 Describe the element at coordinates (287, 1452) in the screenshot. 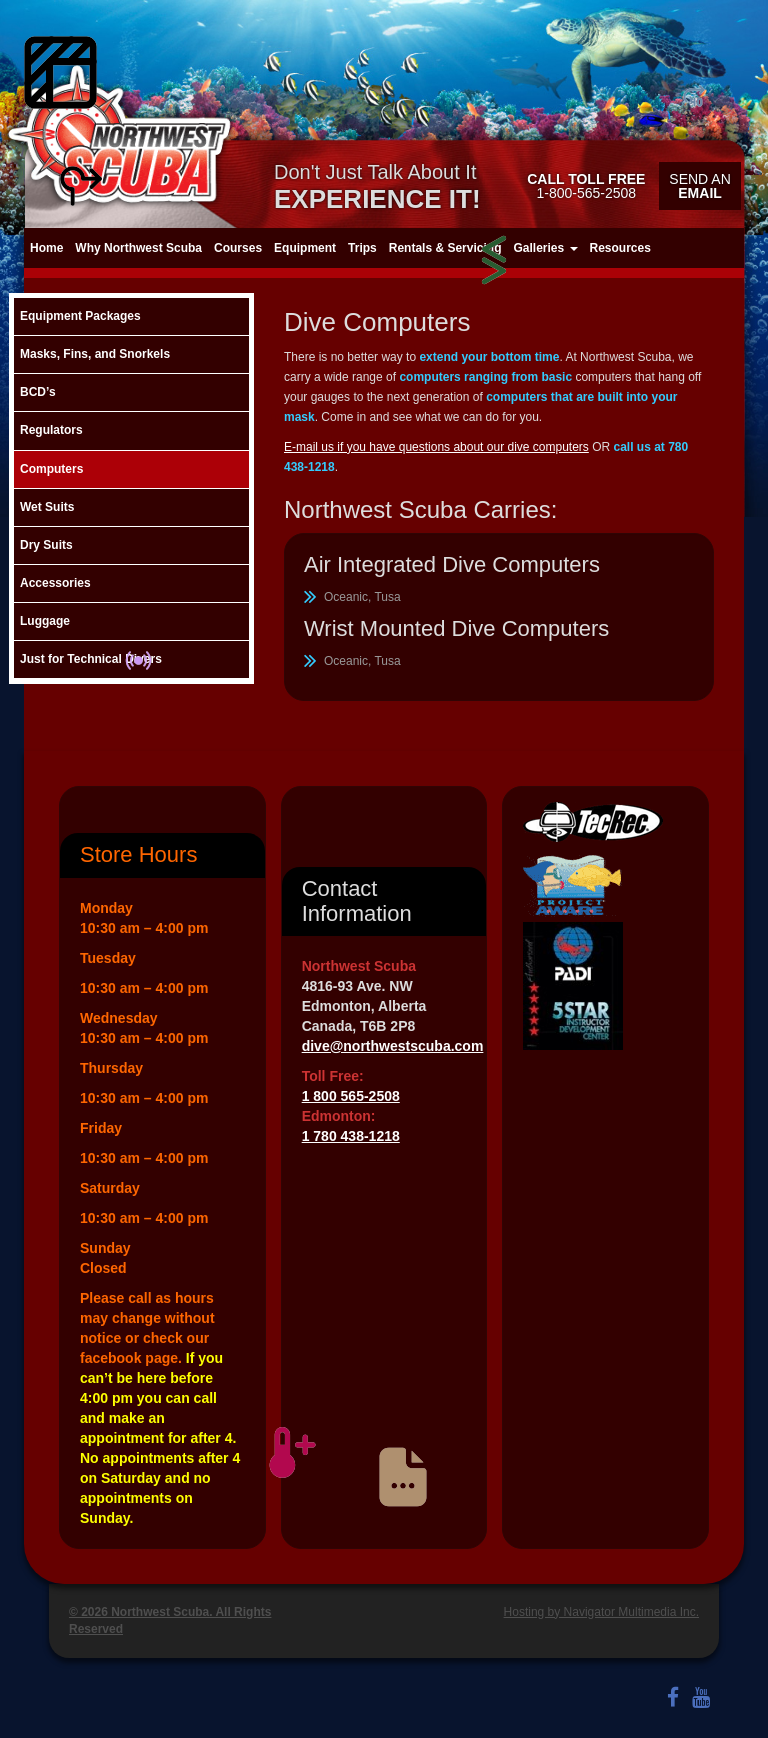

I see `increase temperature setting` at that location.